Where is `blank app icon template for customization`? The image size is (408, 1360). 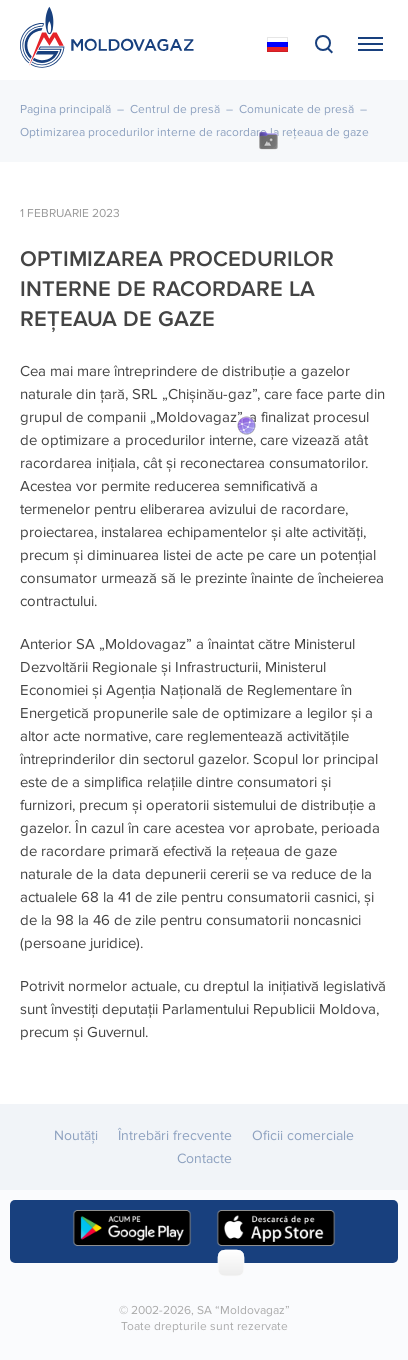 blank app icon template for customization is located at coordinates (231, 1263).